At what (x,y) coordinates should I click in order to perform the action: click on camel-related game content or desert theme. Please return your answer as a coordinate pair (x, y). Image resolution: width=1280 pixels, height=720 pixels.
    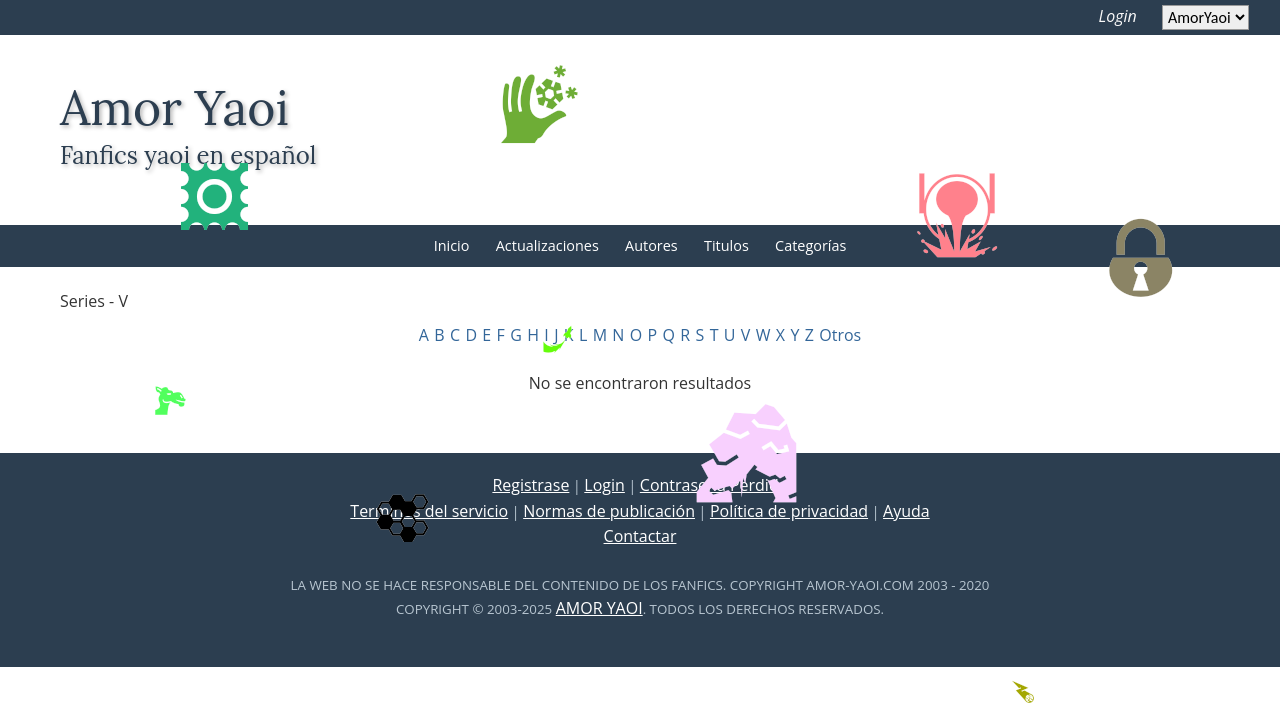
    Looking at the image, I should click on (170, 399).